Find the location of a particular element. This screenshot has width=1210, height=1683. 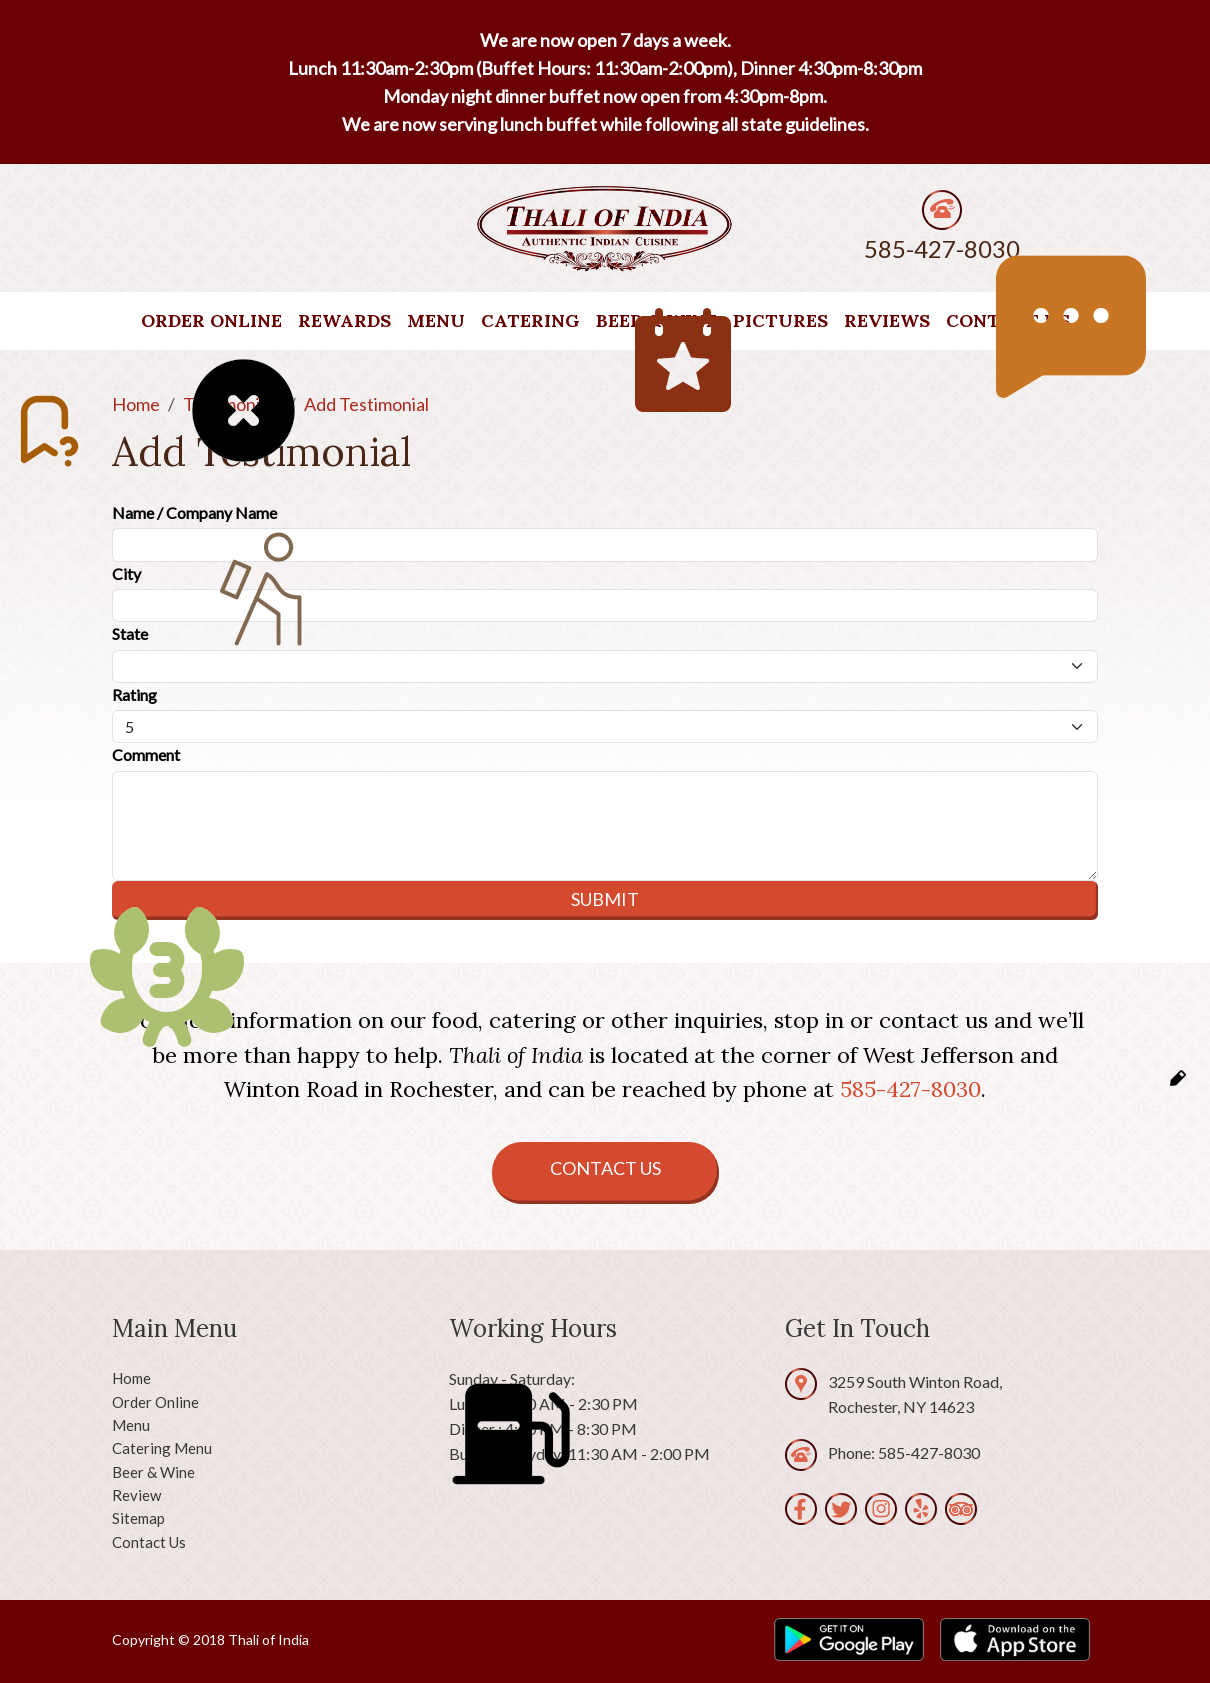

indicates third place ranking or bronze medal status is located at coordinates (167, 977).